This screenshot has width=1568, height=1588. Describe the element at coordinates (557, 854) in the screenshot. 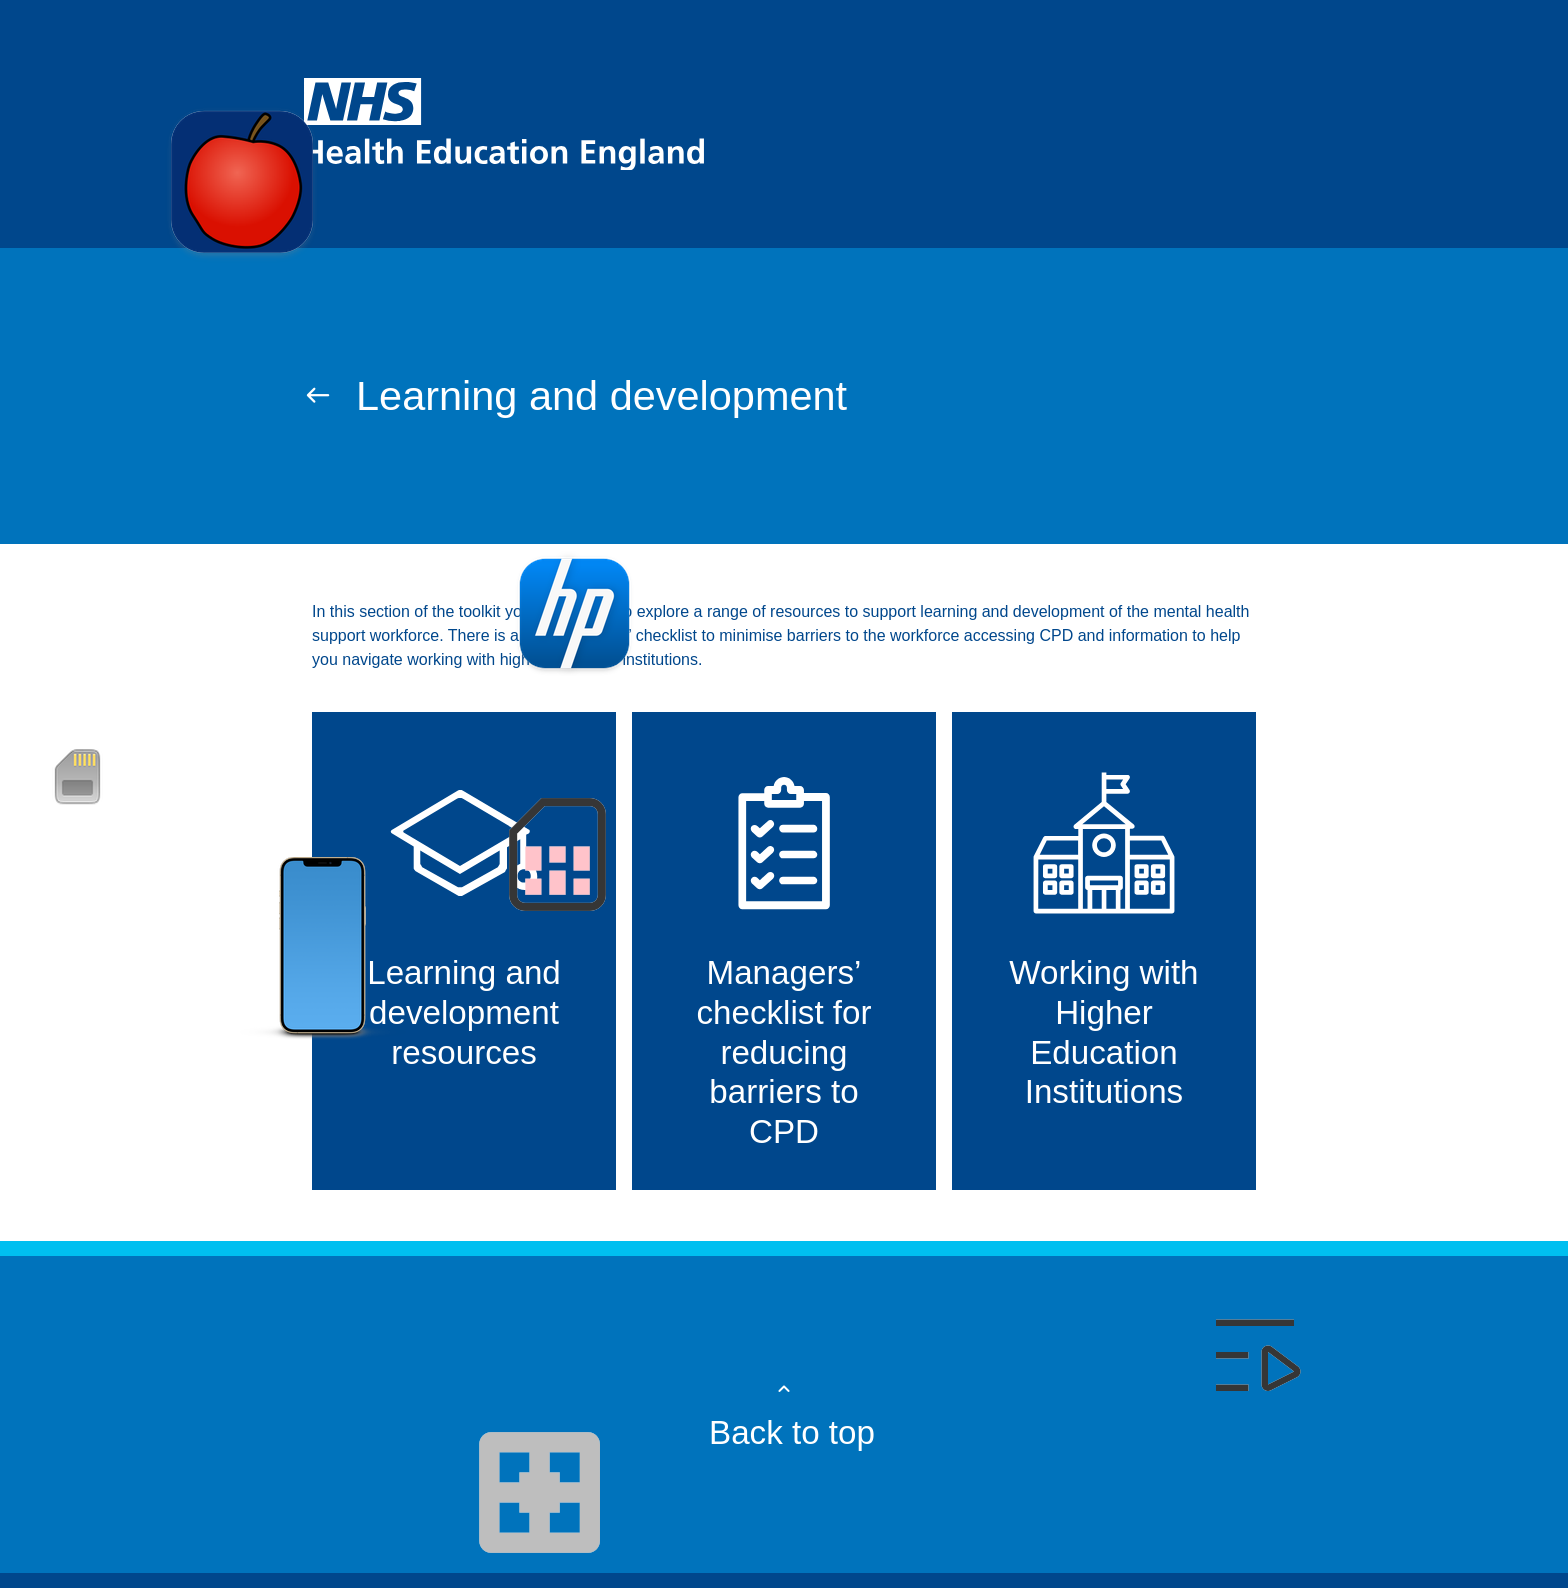

I see `view SIM card information` at that location.